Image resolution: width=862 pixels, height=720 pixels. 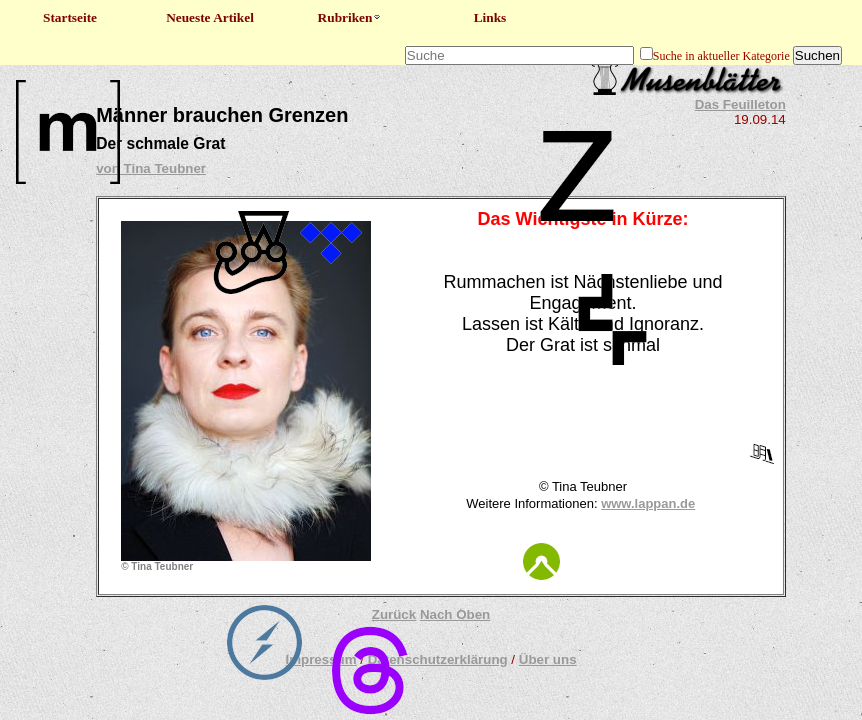 What do you see at coordinates (251, 252) in the screenshot?
I see `jest testing framework logo` at bounding box center [251, 252].